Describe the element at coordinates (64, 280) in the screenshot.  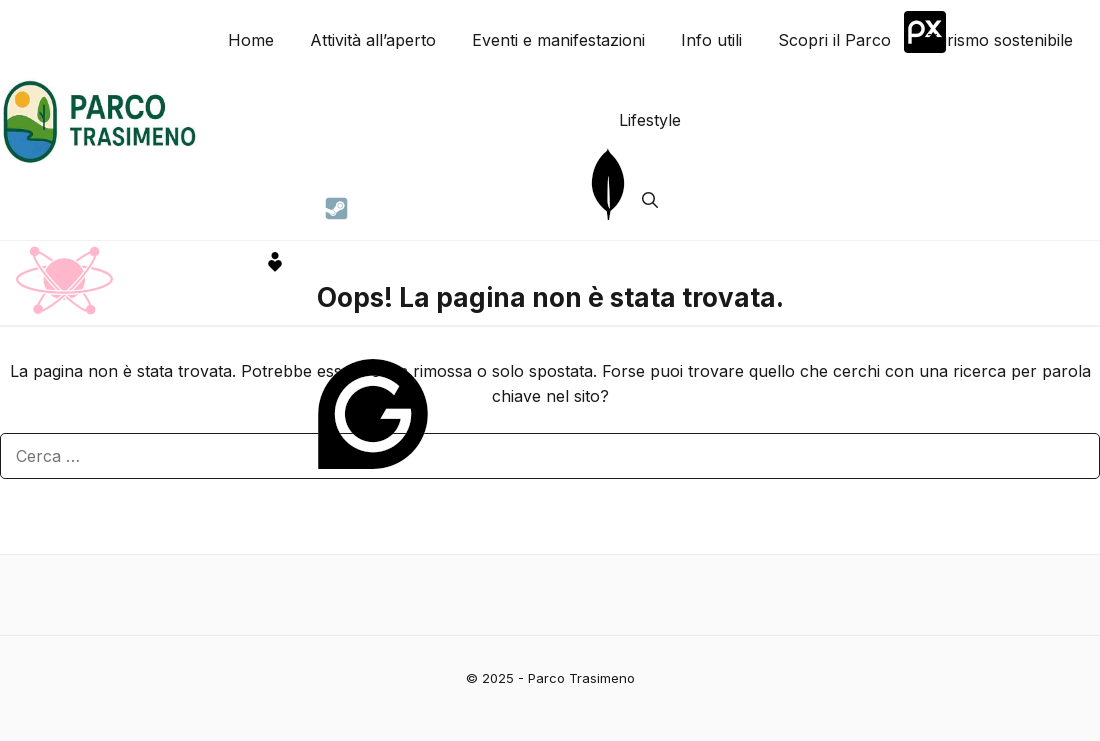
I see `proteus software logo` at that location.